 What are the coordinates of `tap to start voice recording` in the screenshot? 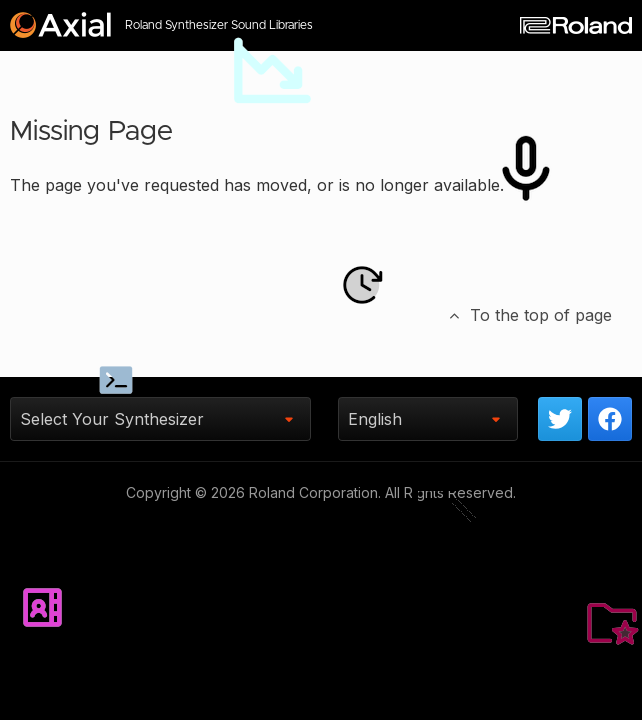 It's located at (526, 170).